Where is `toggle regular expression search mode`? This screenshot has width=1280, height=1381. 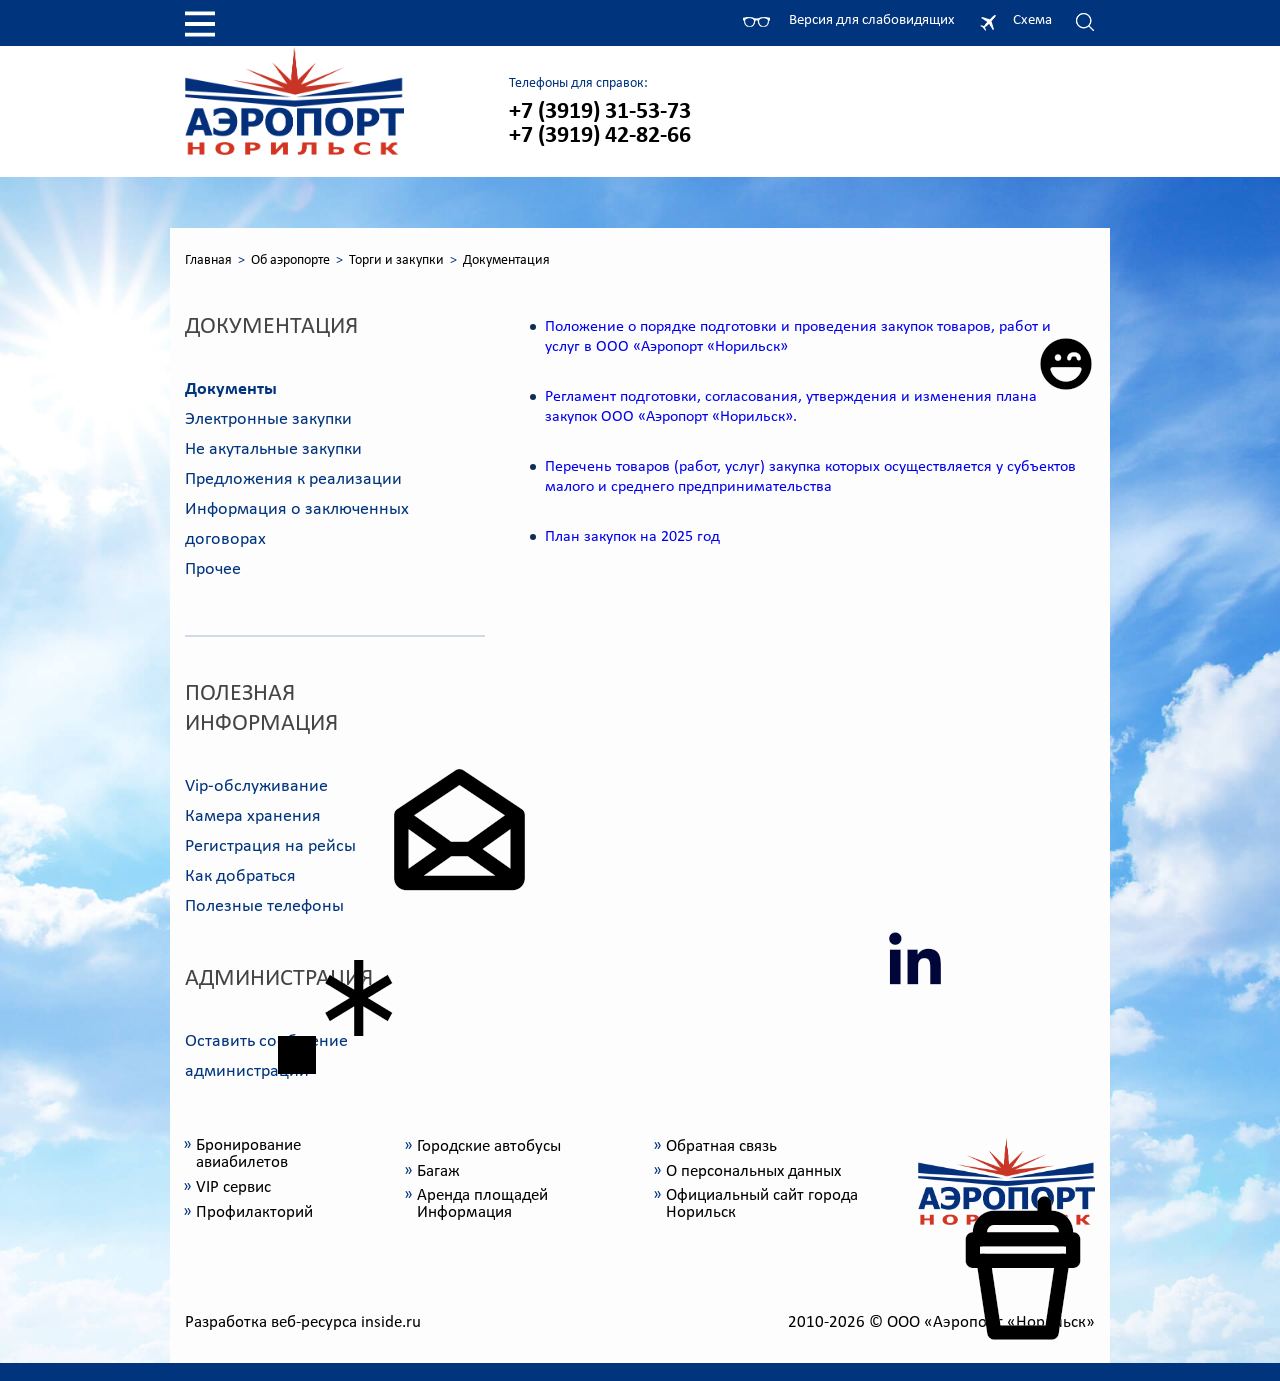
toggle regular expression search mode is located at coordinates (335, 1017).